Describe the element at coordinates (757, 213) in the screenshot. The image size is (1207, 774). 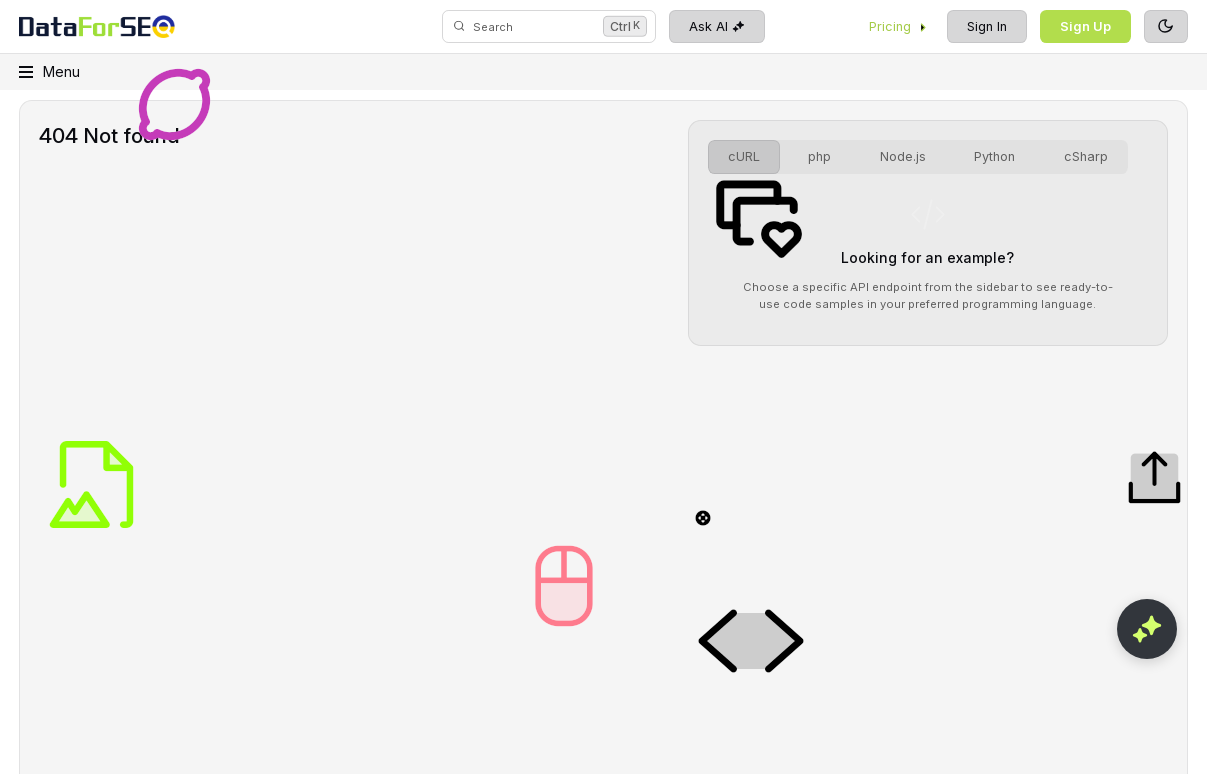
I see `donate or send money to a cause you love` at that location.